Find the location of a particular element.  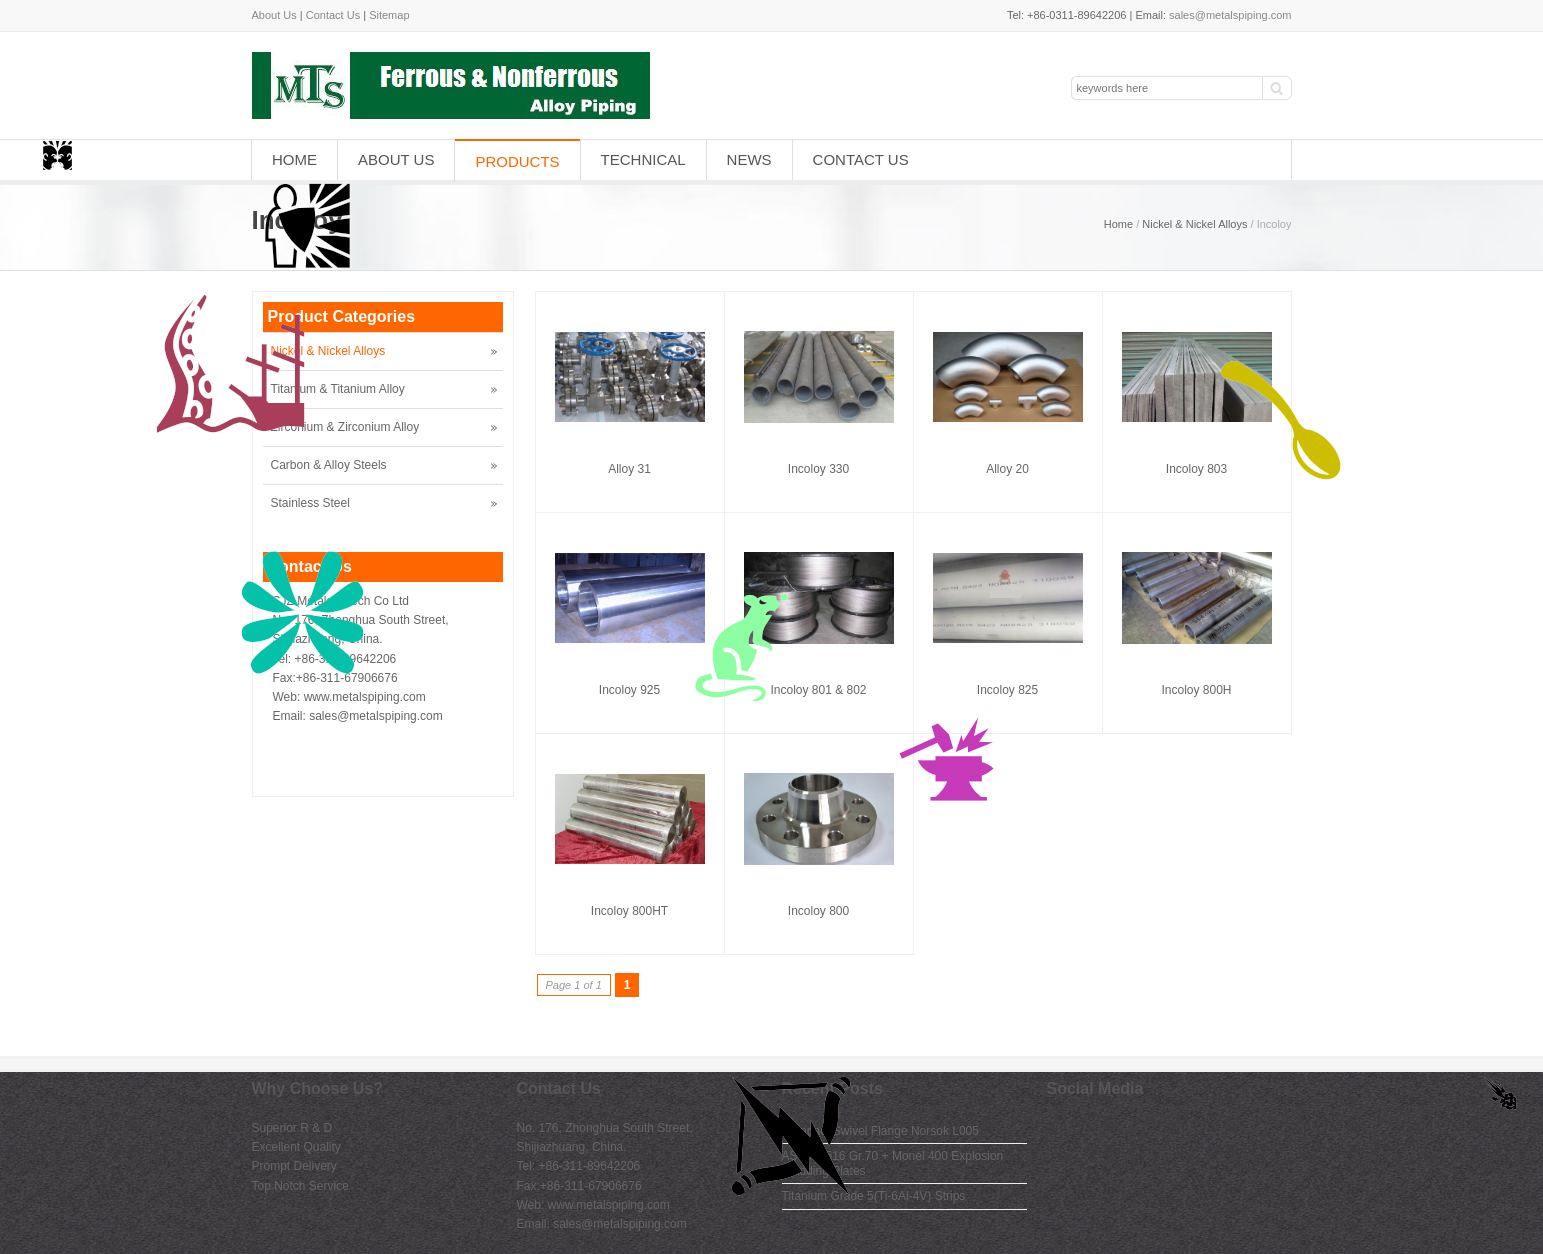

sea monster encounter or kraken attack event is located at coordinates (231, 361).